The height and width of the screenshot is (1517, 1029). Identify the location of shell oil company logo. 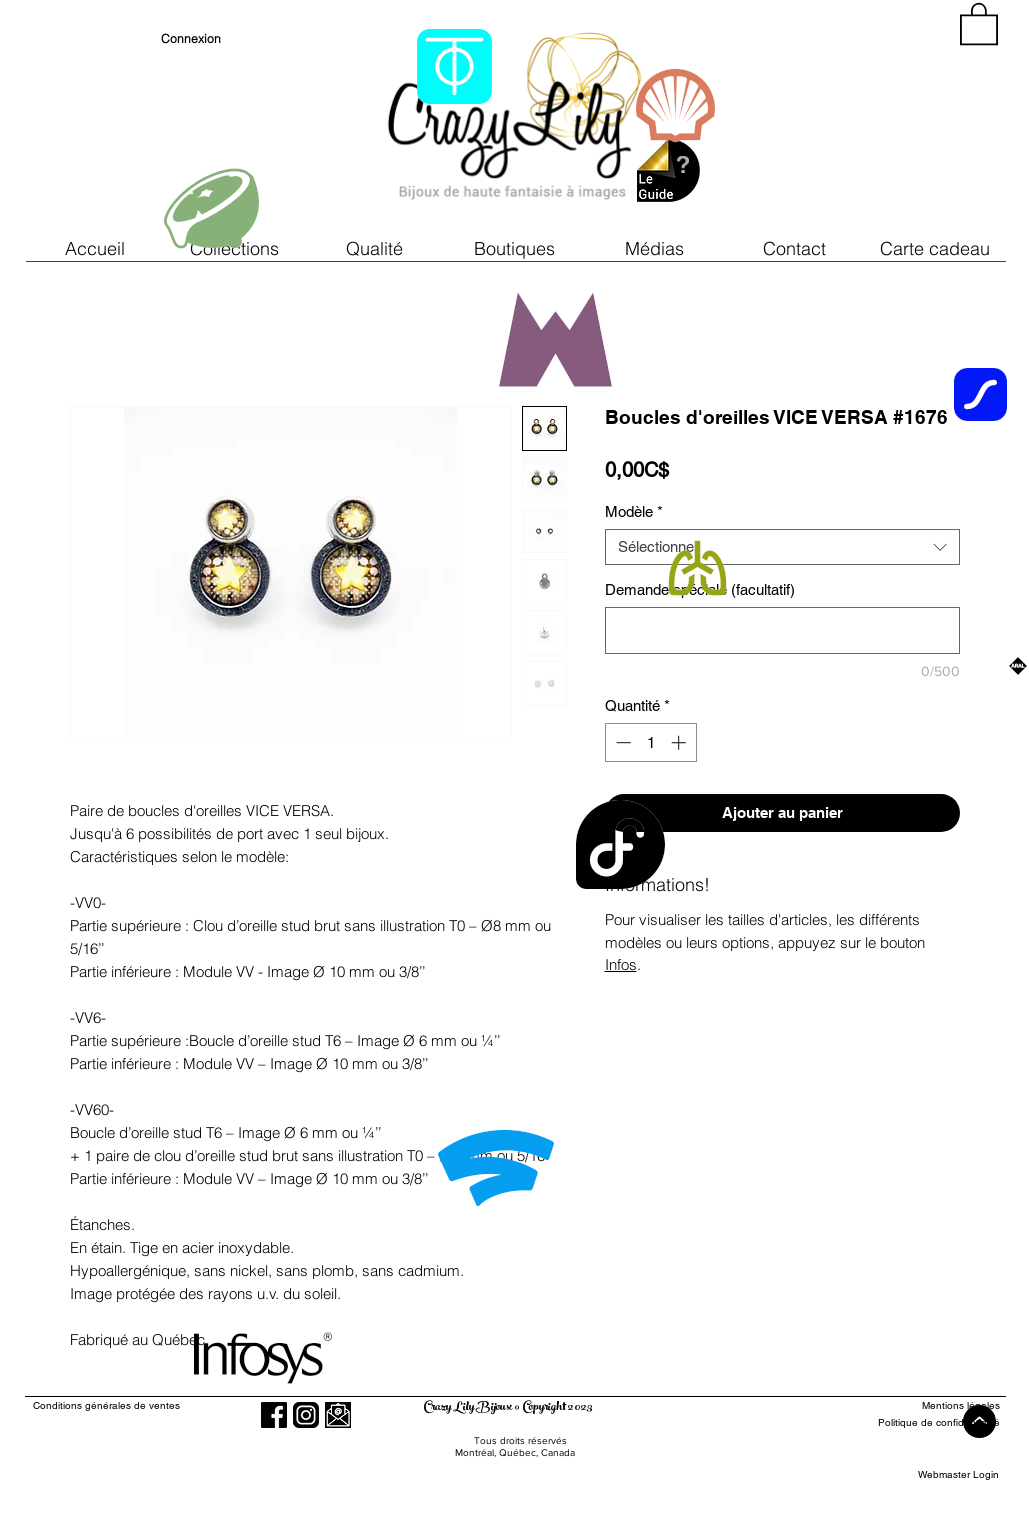
(675, 105).